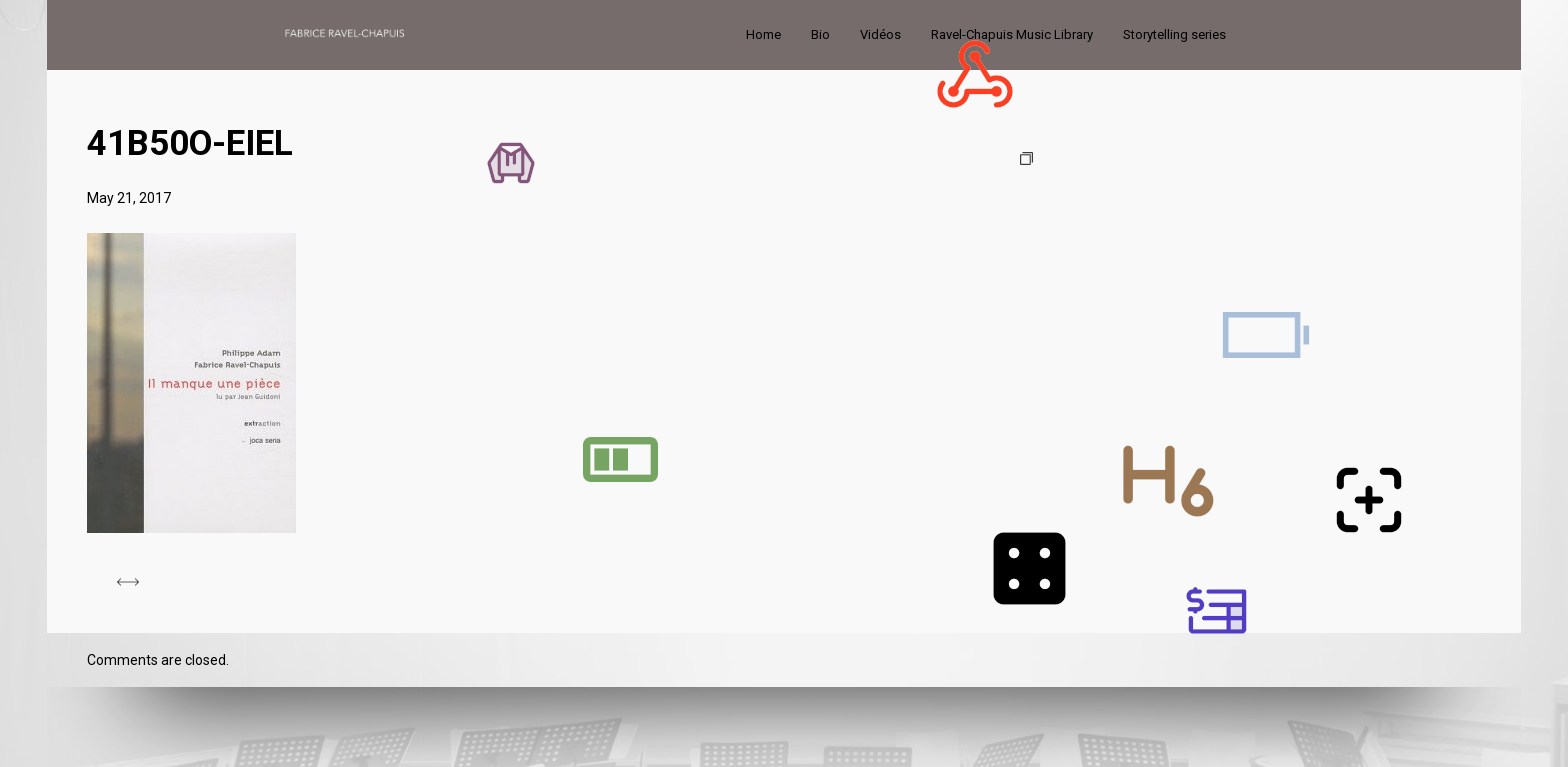 This screenshot has height=767, width=1568. What do you see at coordinates (975, 78) in the screenshot?
I see `configure webhook integrations` at bounding box center [975, 78].